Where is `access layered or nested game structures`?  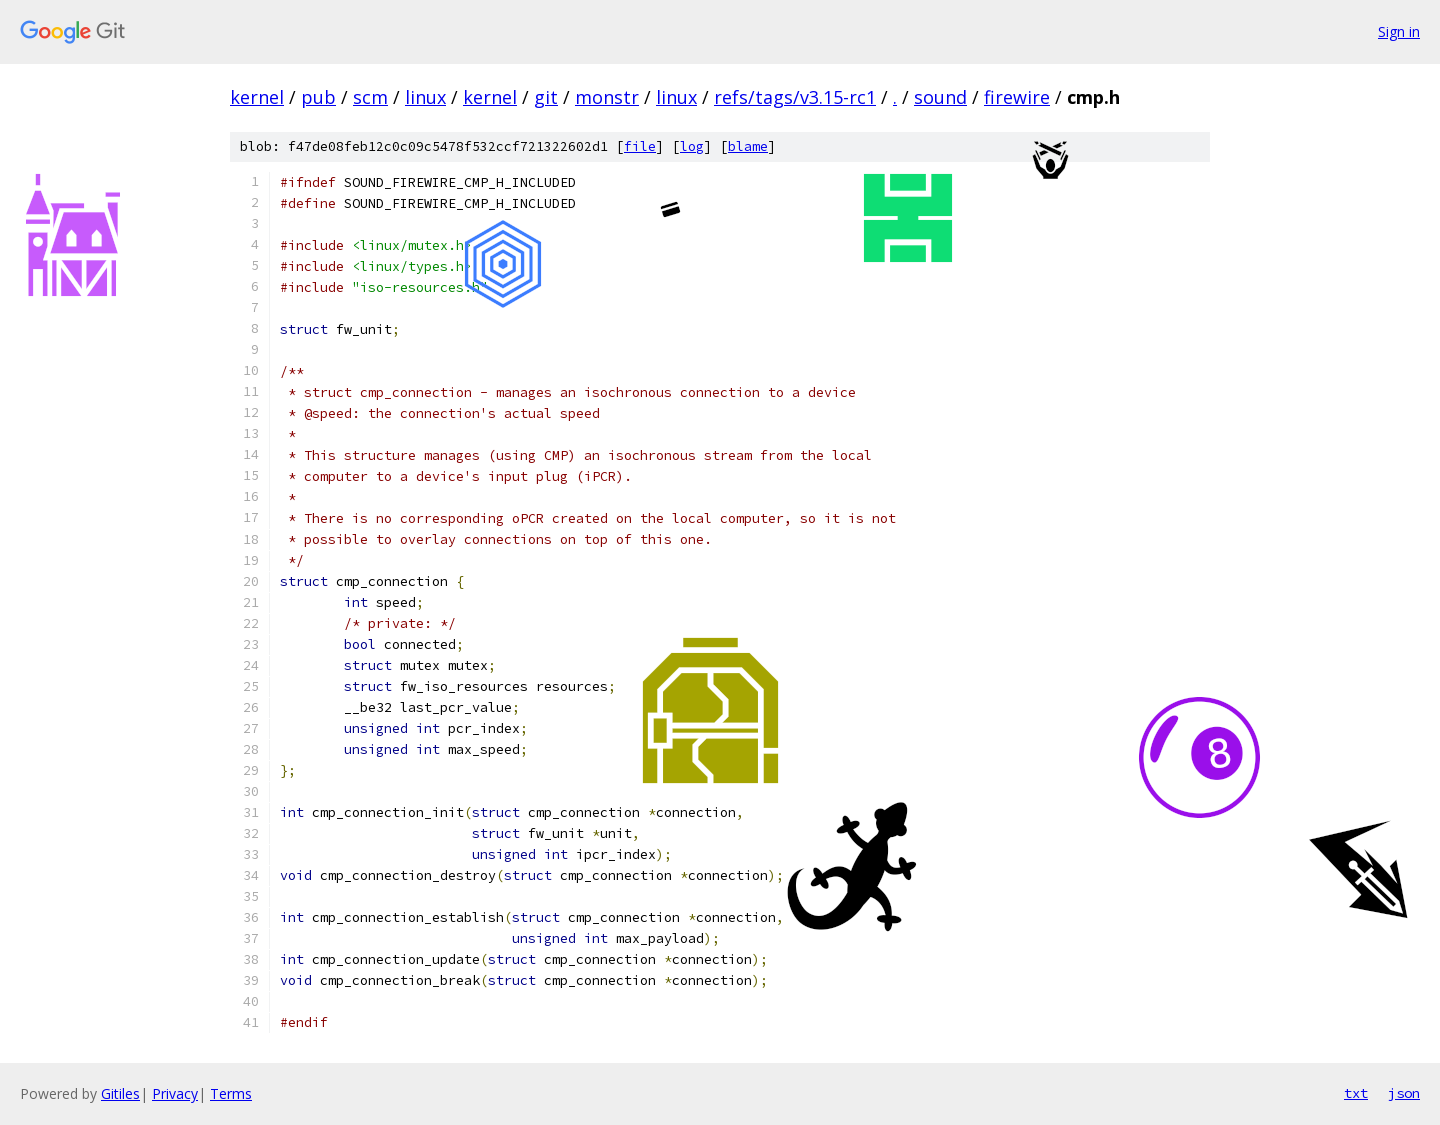 access layered or nested game structures is located at coordinates (503, 264).